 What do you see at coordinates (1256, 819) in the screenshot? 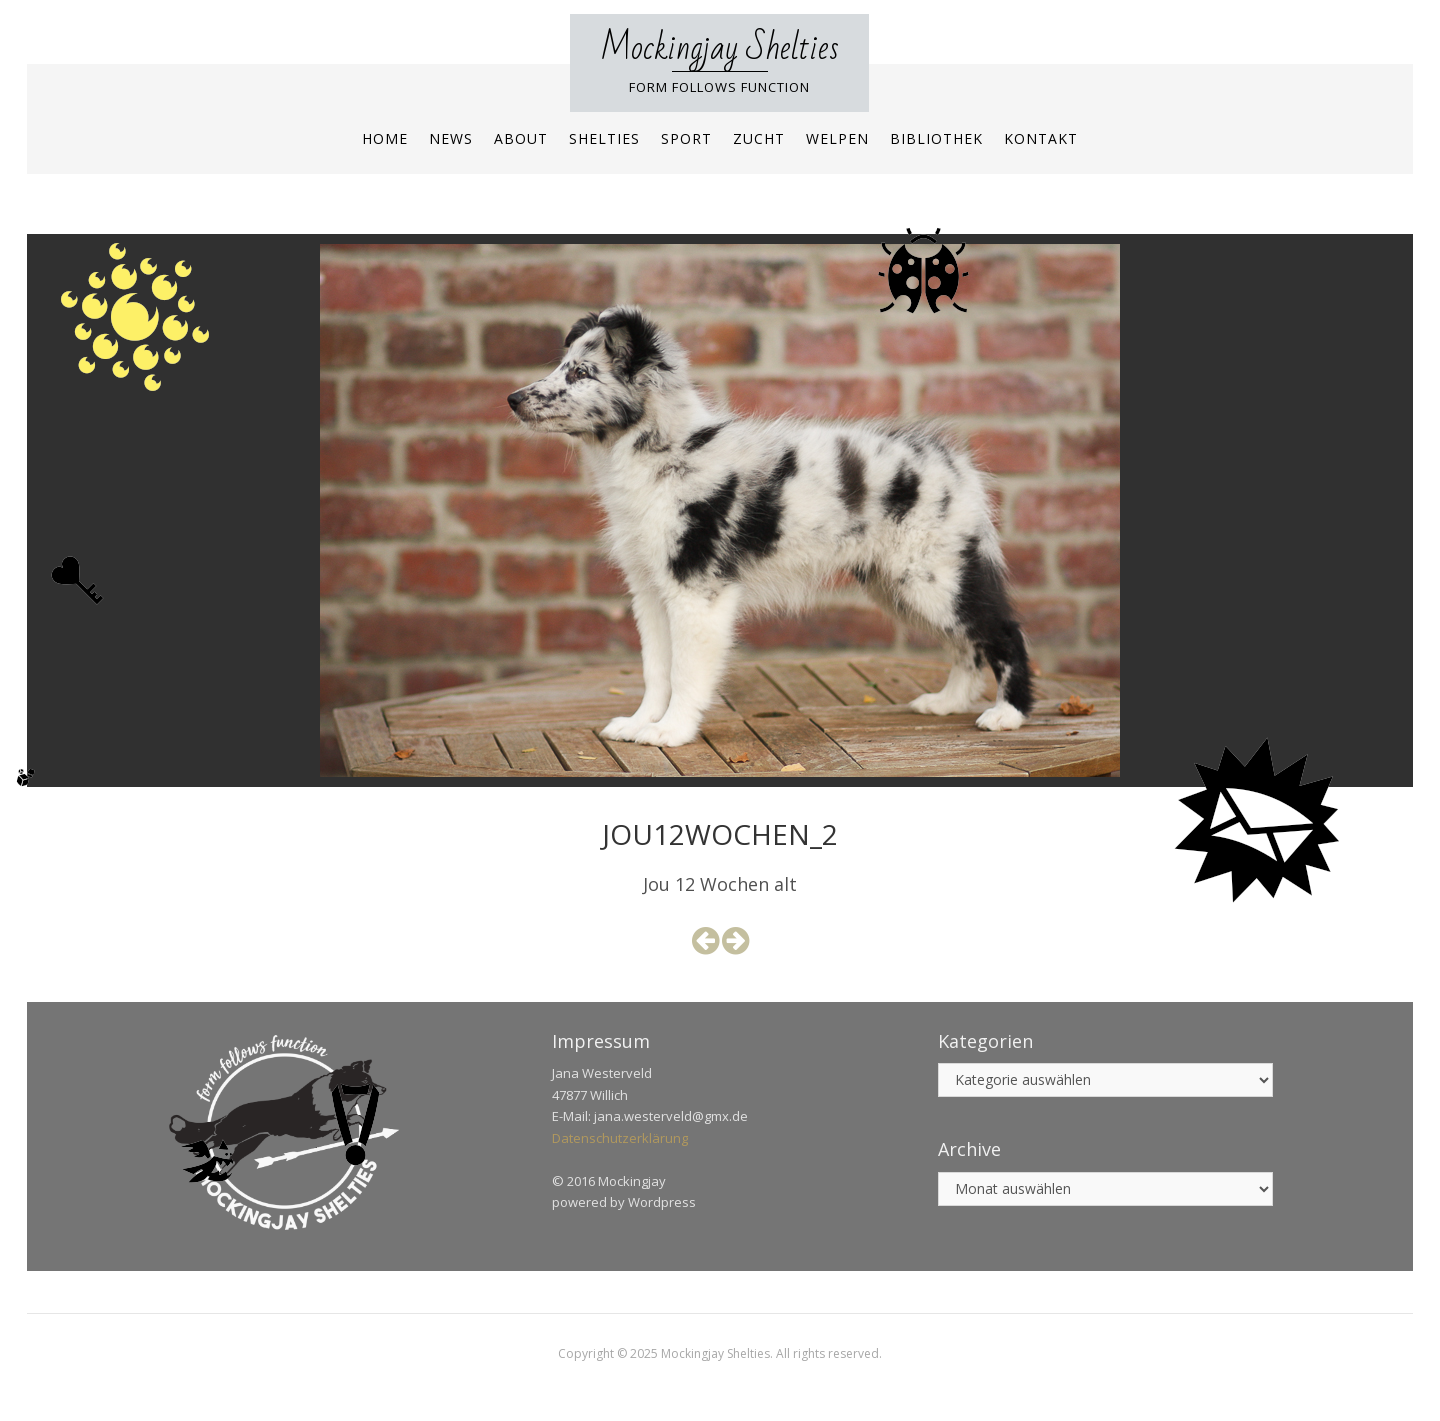
I see `indicates a malicious or dangerous email/message` at bounding box center [1256, 819].